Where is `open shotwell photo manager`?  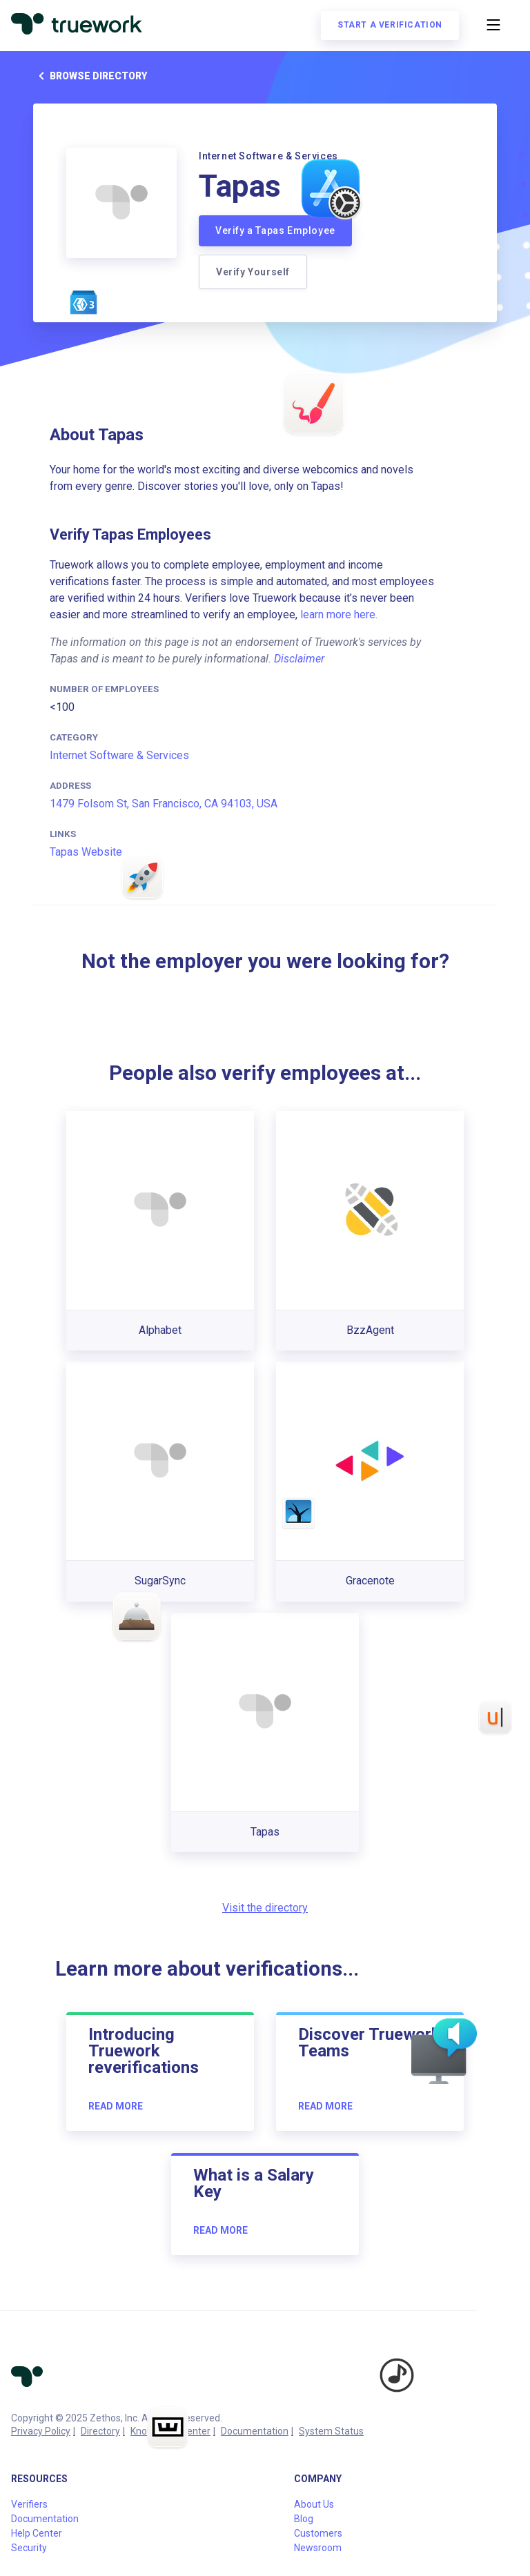
open shotwell photo manager is located at coordinates (298, 1513).